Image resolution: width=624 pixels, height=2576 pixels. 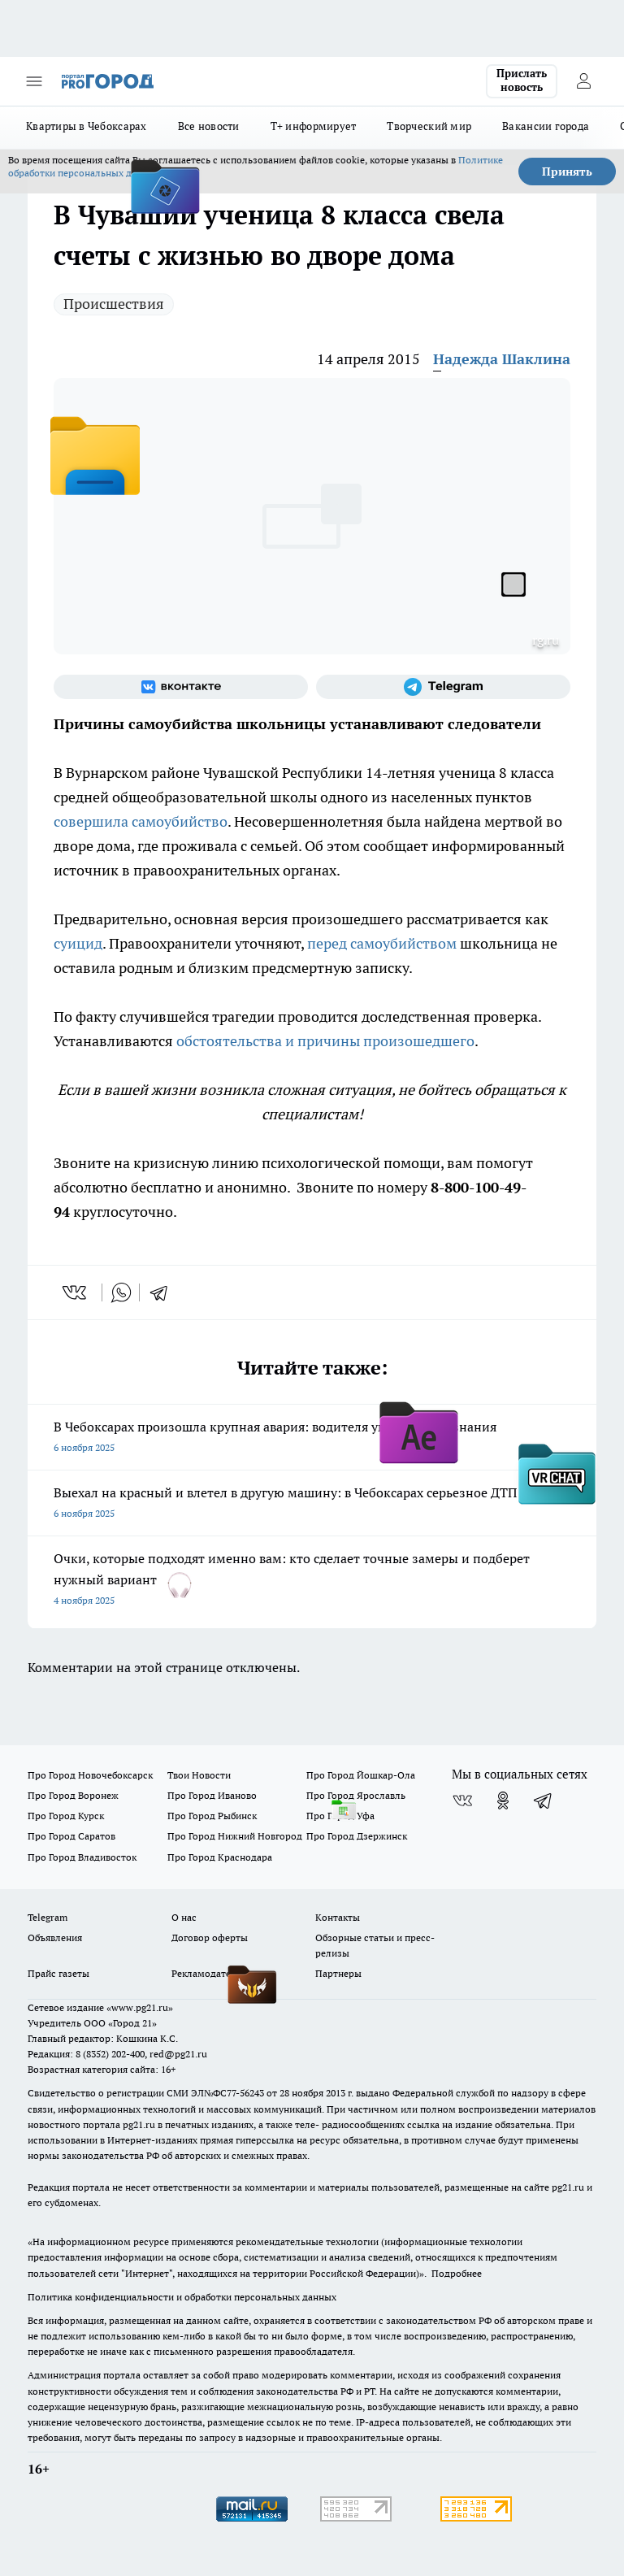 I want to click on open file explorer, so click(x=95, y=454).